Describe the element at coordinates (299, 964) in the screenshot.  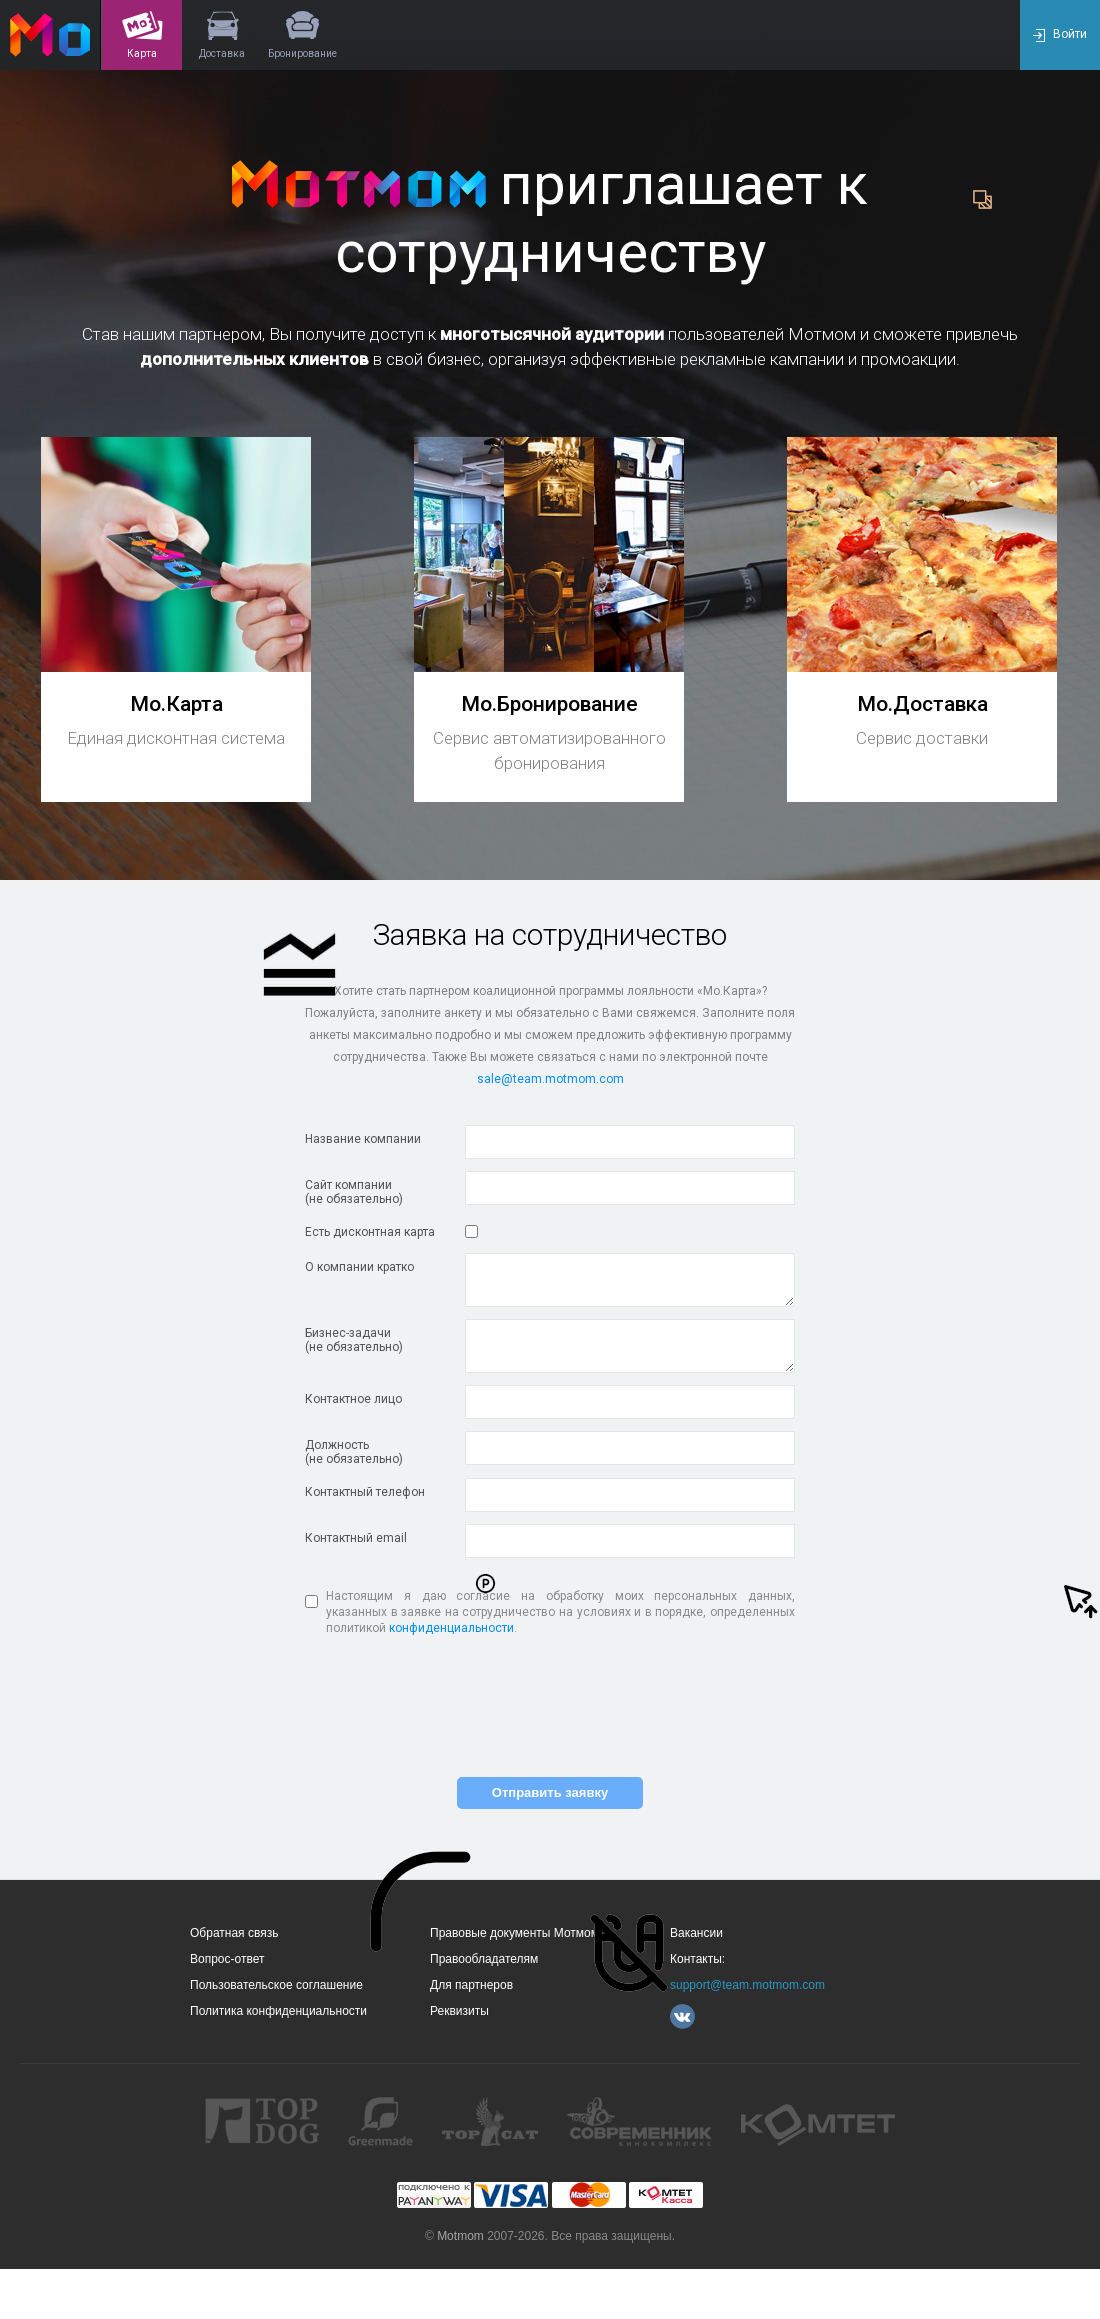
I see `toggle map legend visibility` at that location.